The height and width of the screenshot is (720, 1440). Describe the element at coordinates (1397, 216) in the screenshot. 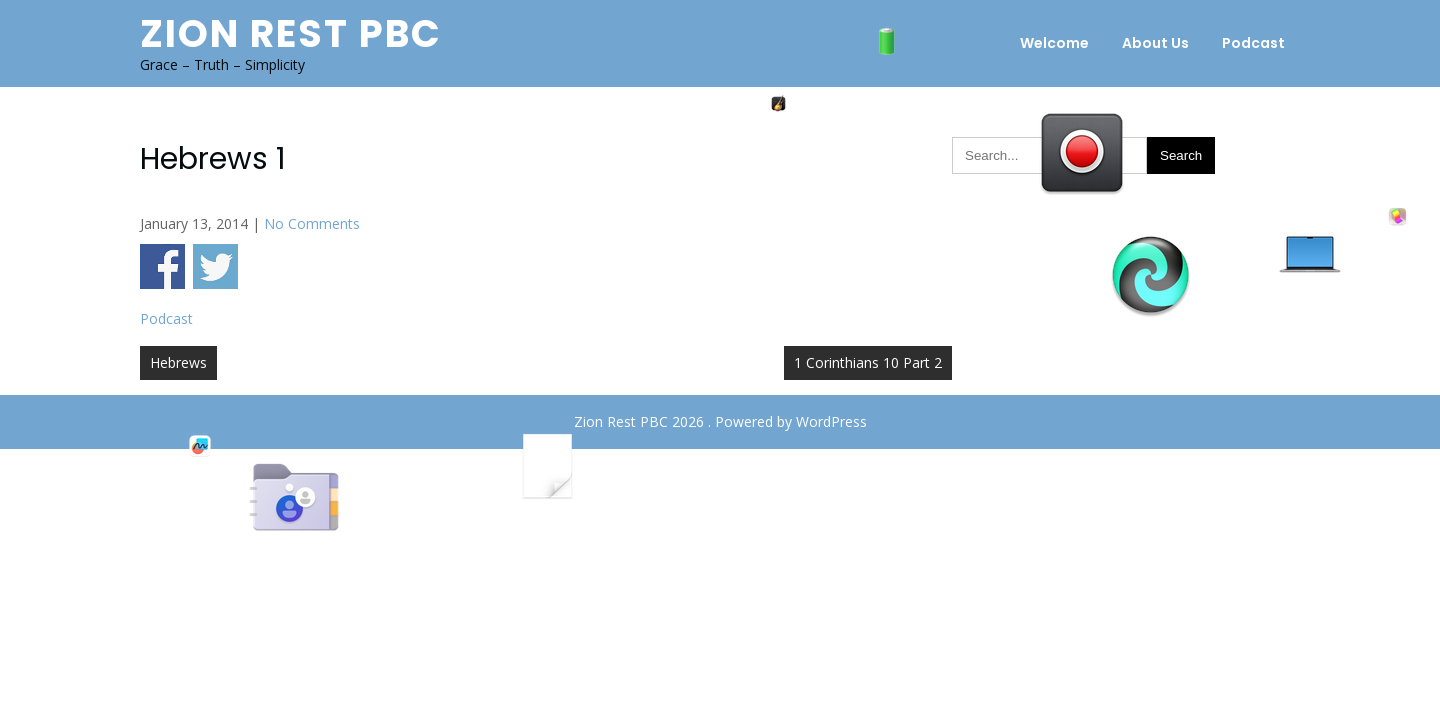

I see `open grapher to plot mathematical equations` at that location.